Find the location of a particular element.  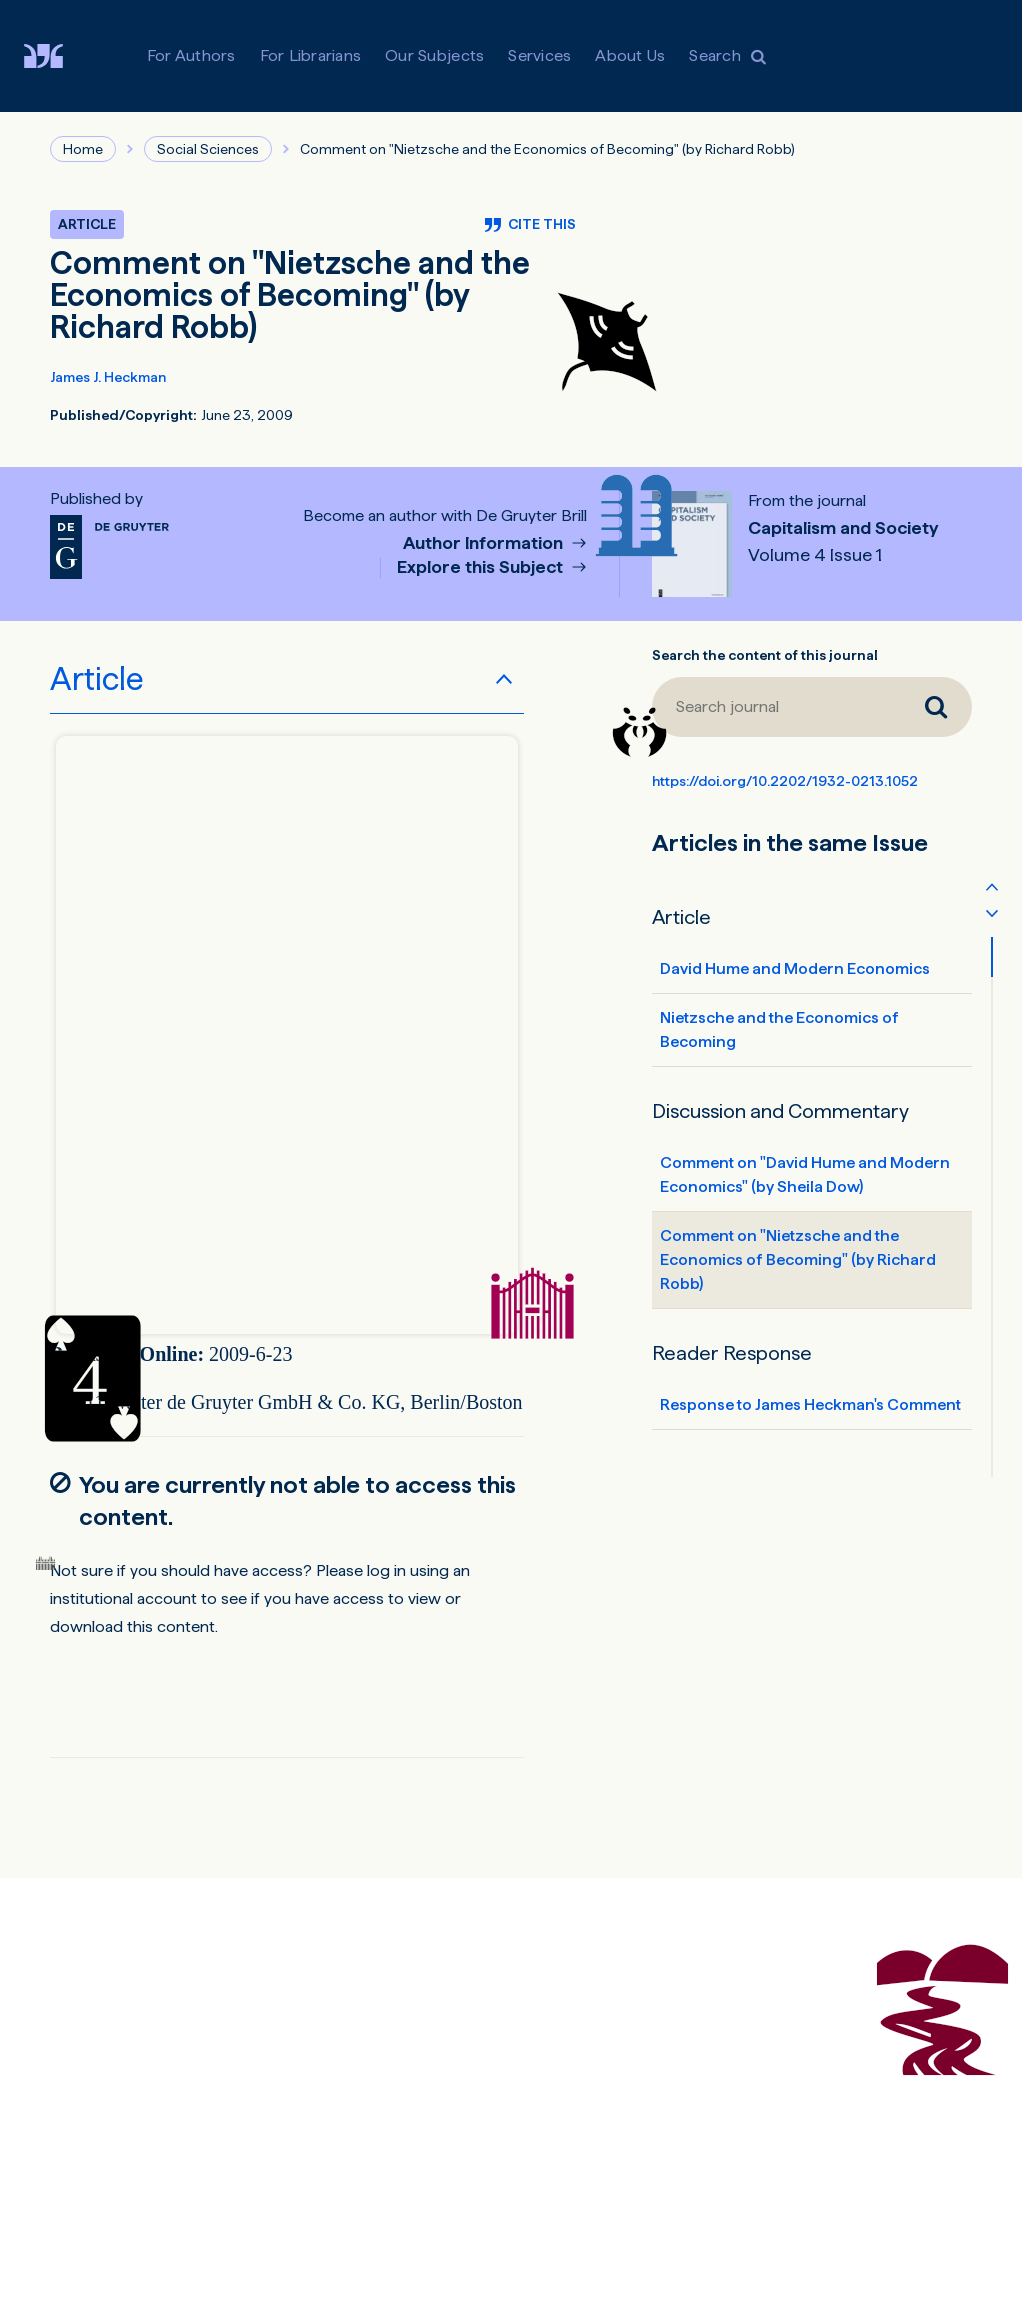

insect or creature type indicator in a game interface is located at coordinates (639, 731).